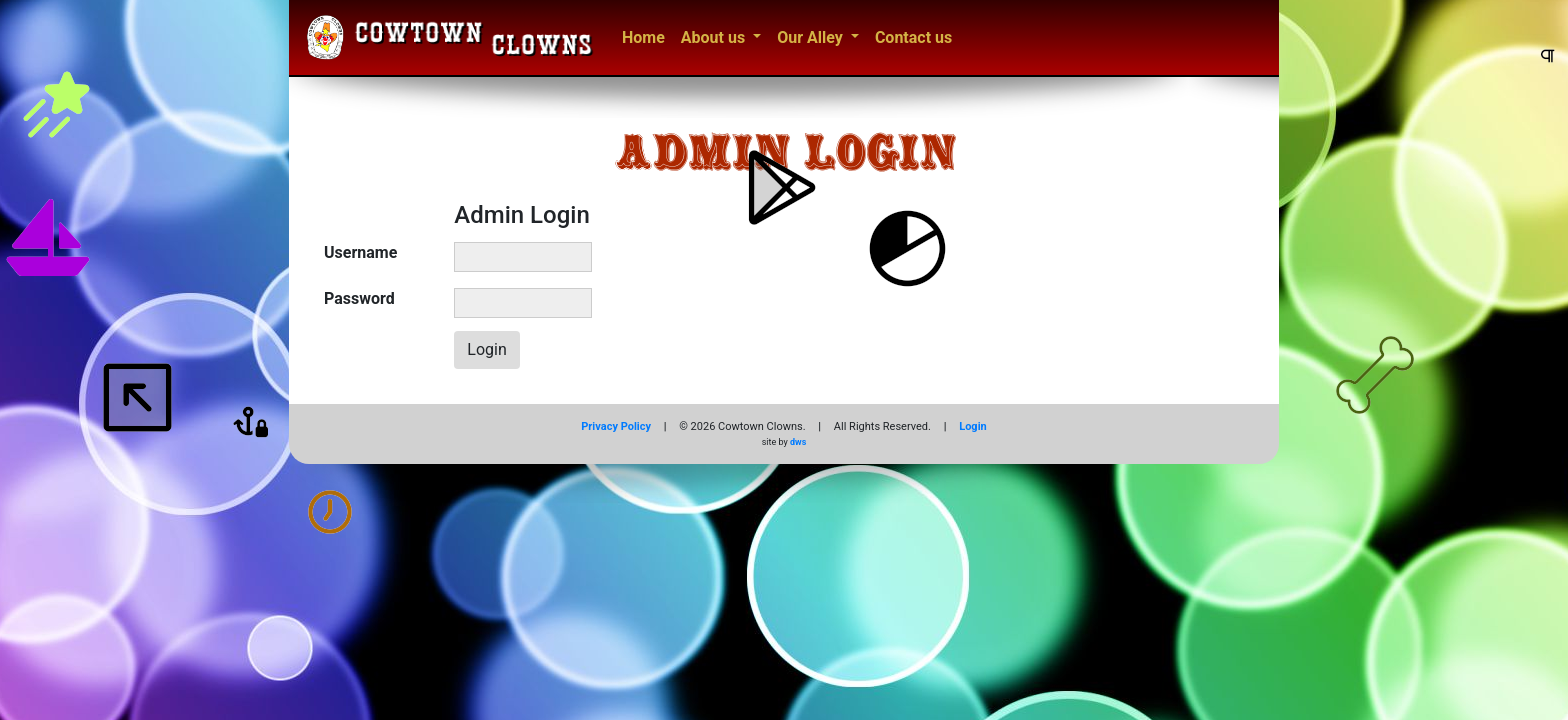 This screenshot has width=1568, height=720. I want to click on access sailing or boating features, so click(48, 243).